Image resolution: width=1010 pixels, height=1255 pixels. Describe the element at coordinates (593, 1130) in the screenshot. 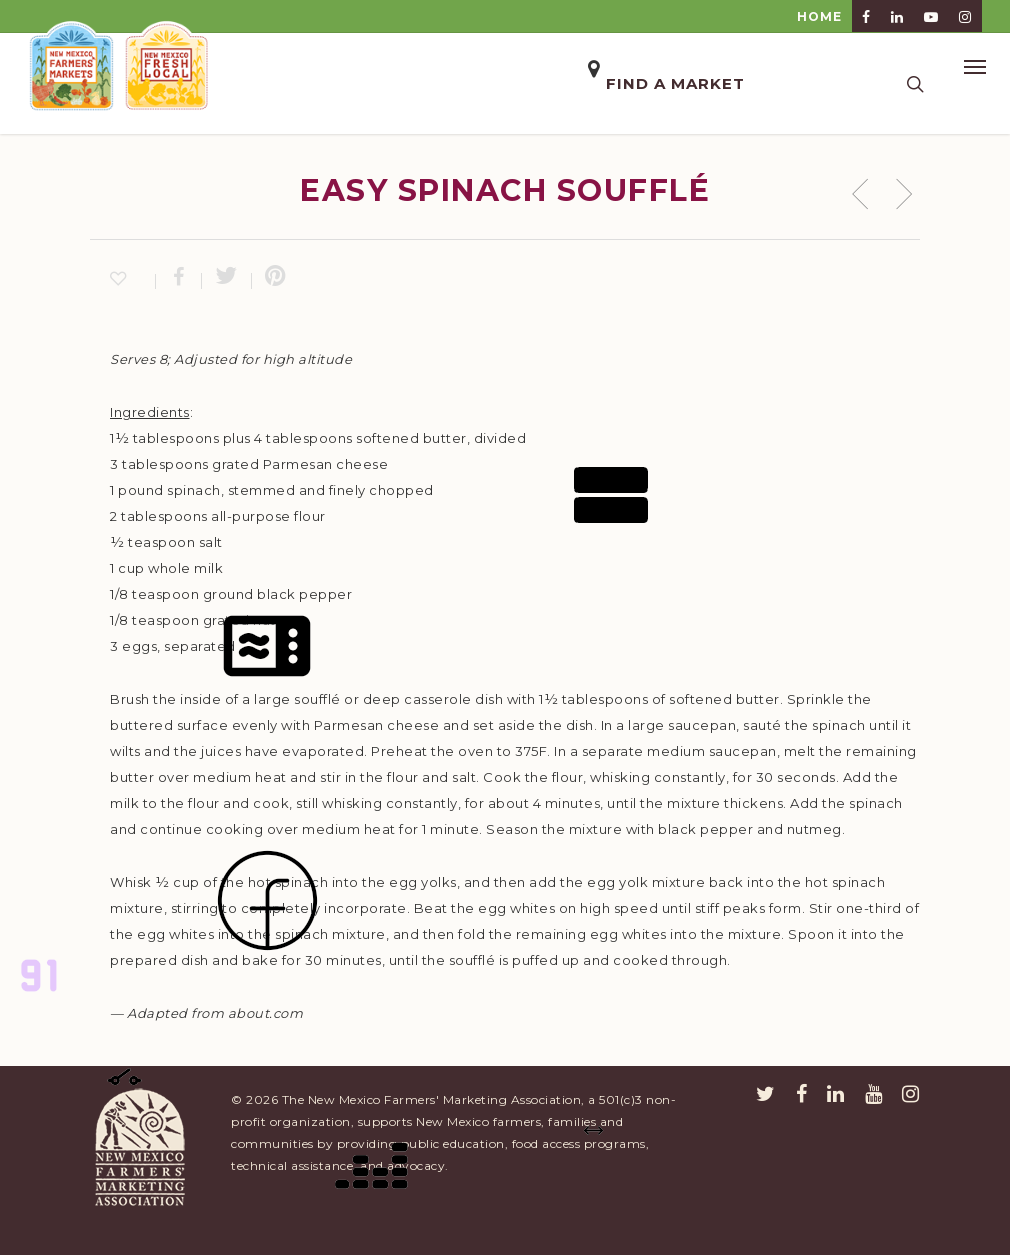

I see `resize element horizontally` at that location.